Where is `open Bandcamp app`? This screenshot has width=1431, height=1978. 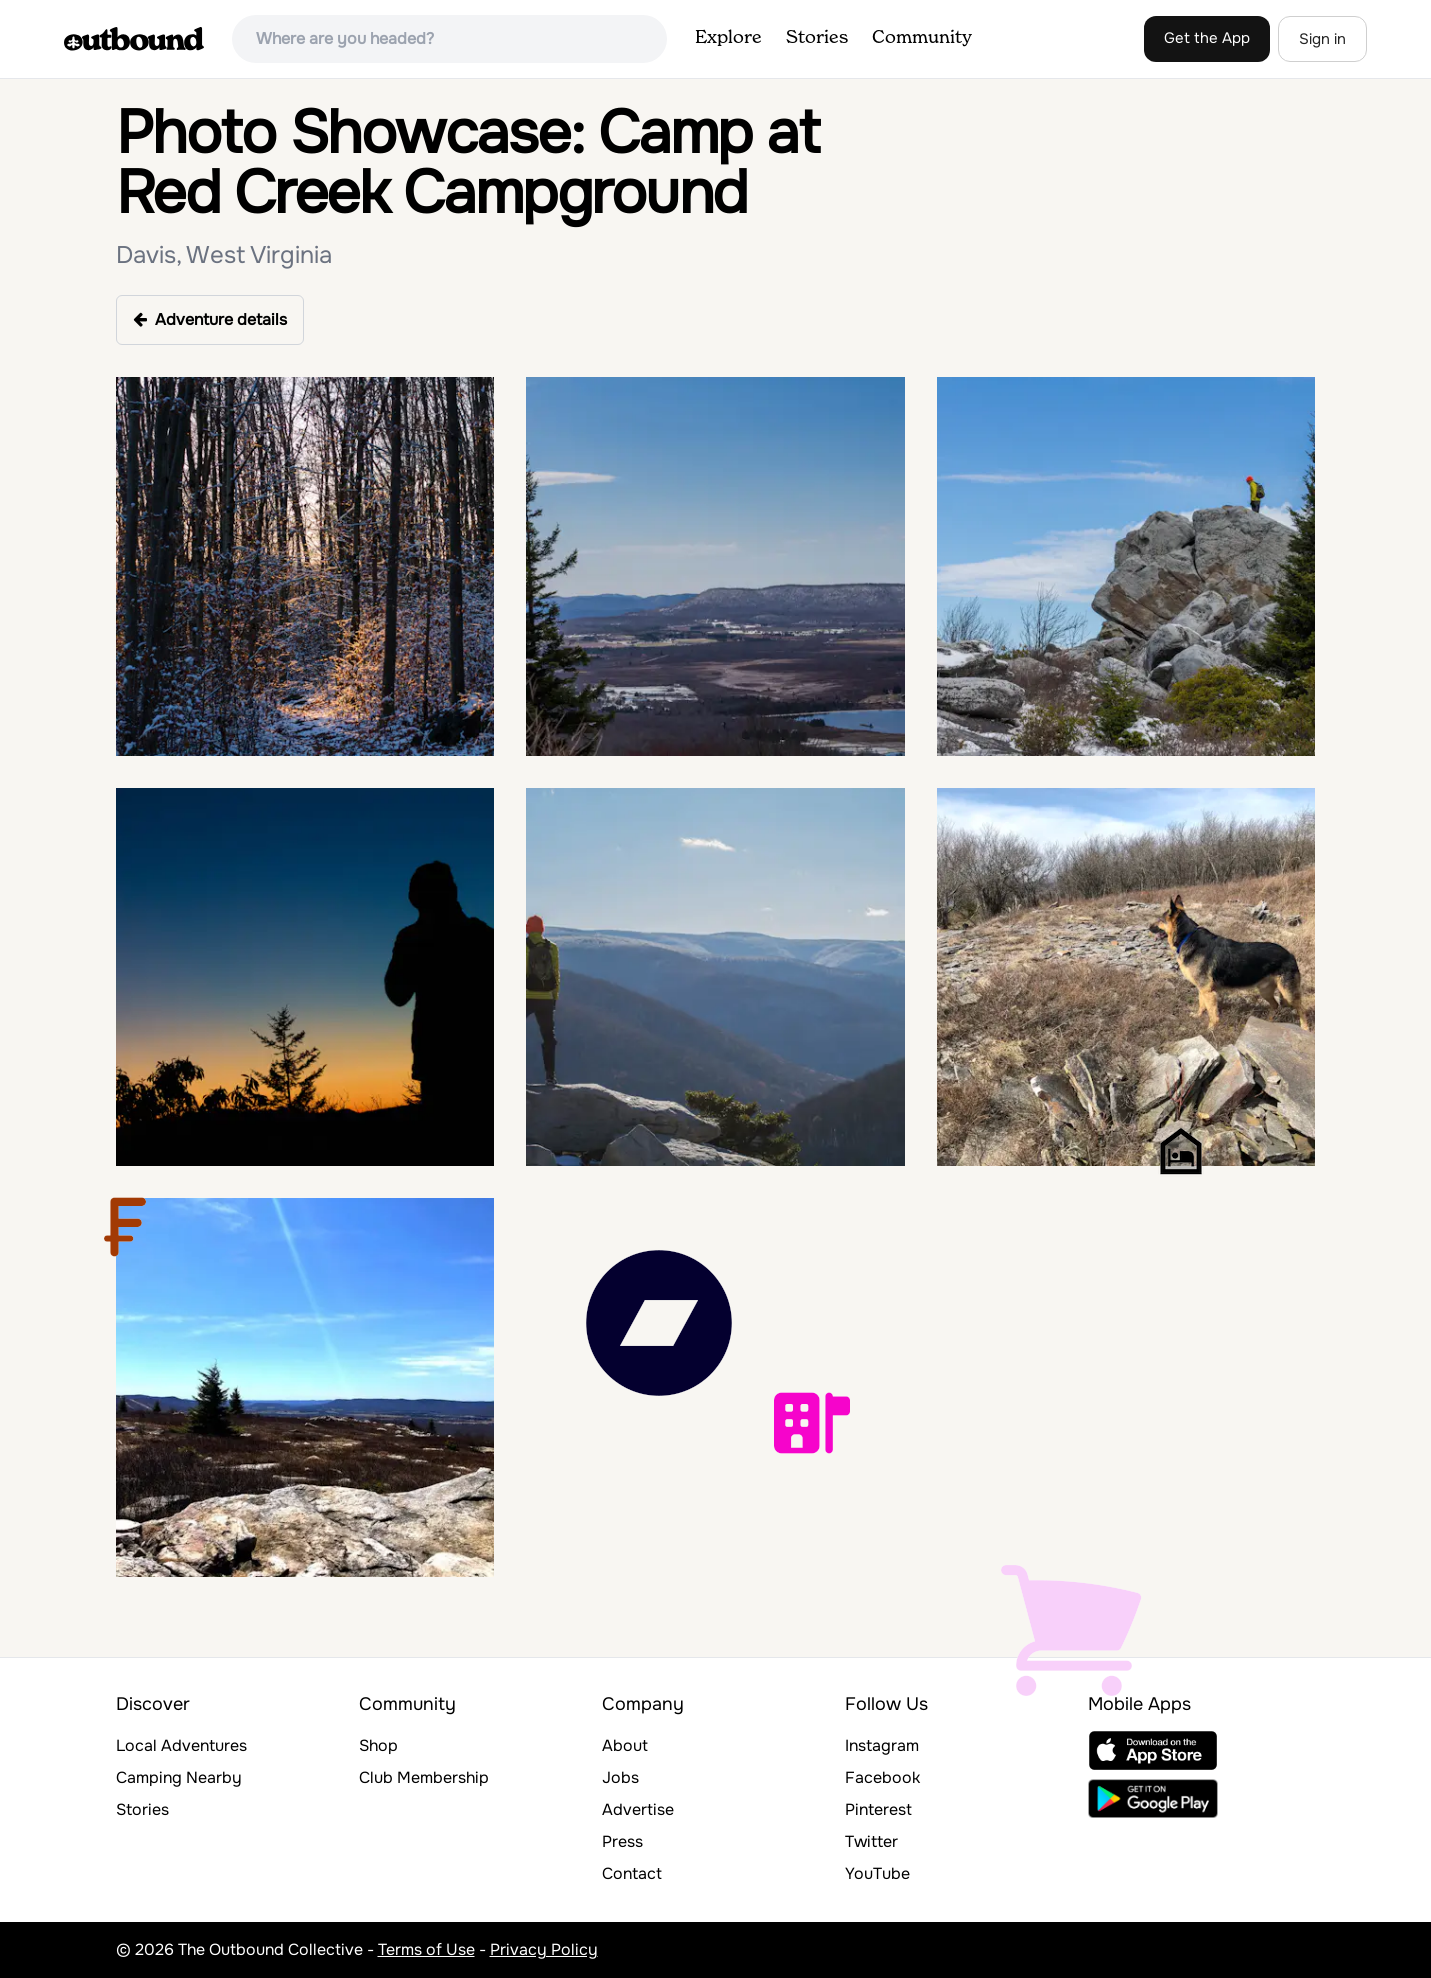 open Bandcamp app is located at coordinates (659, 1323).